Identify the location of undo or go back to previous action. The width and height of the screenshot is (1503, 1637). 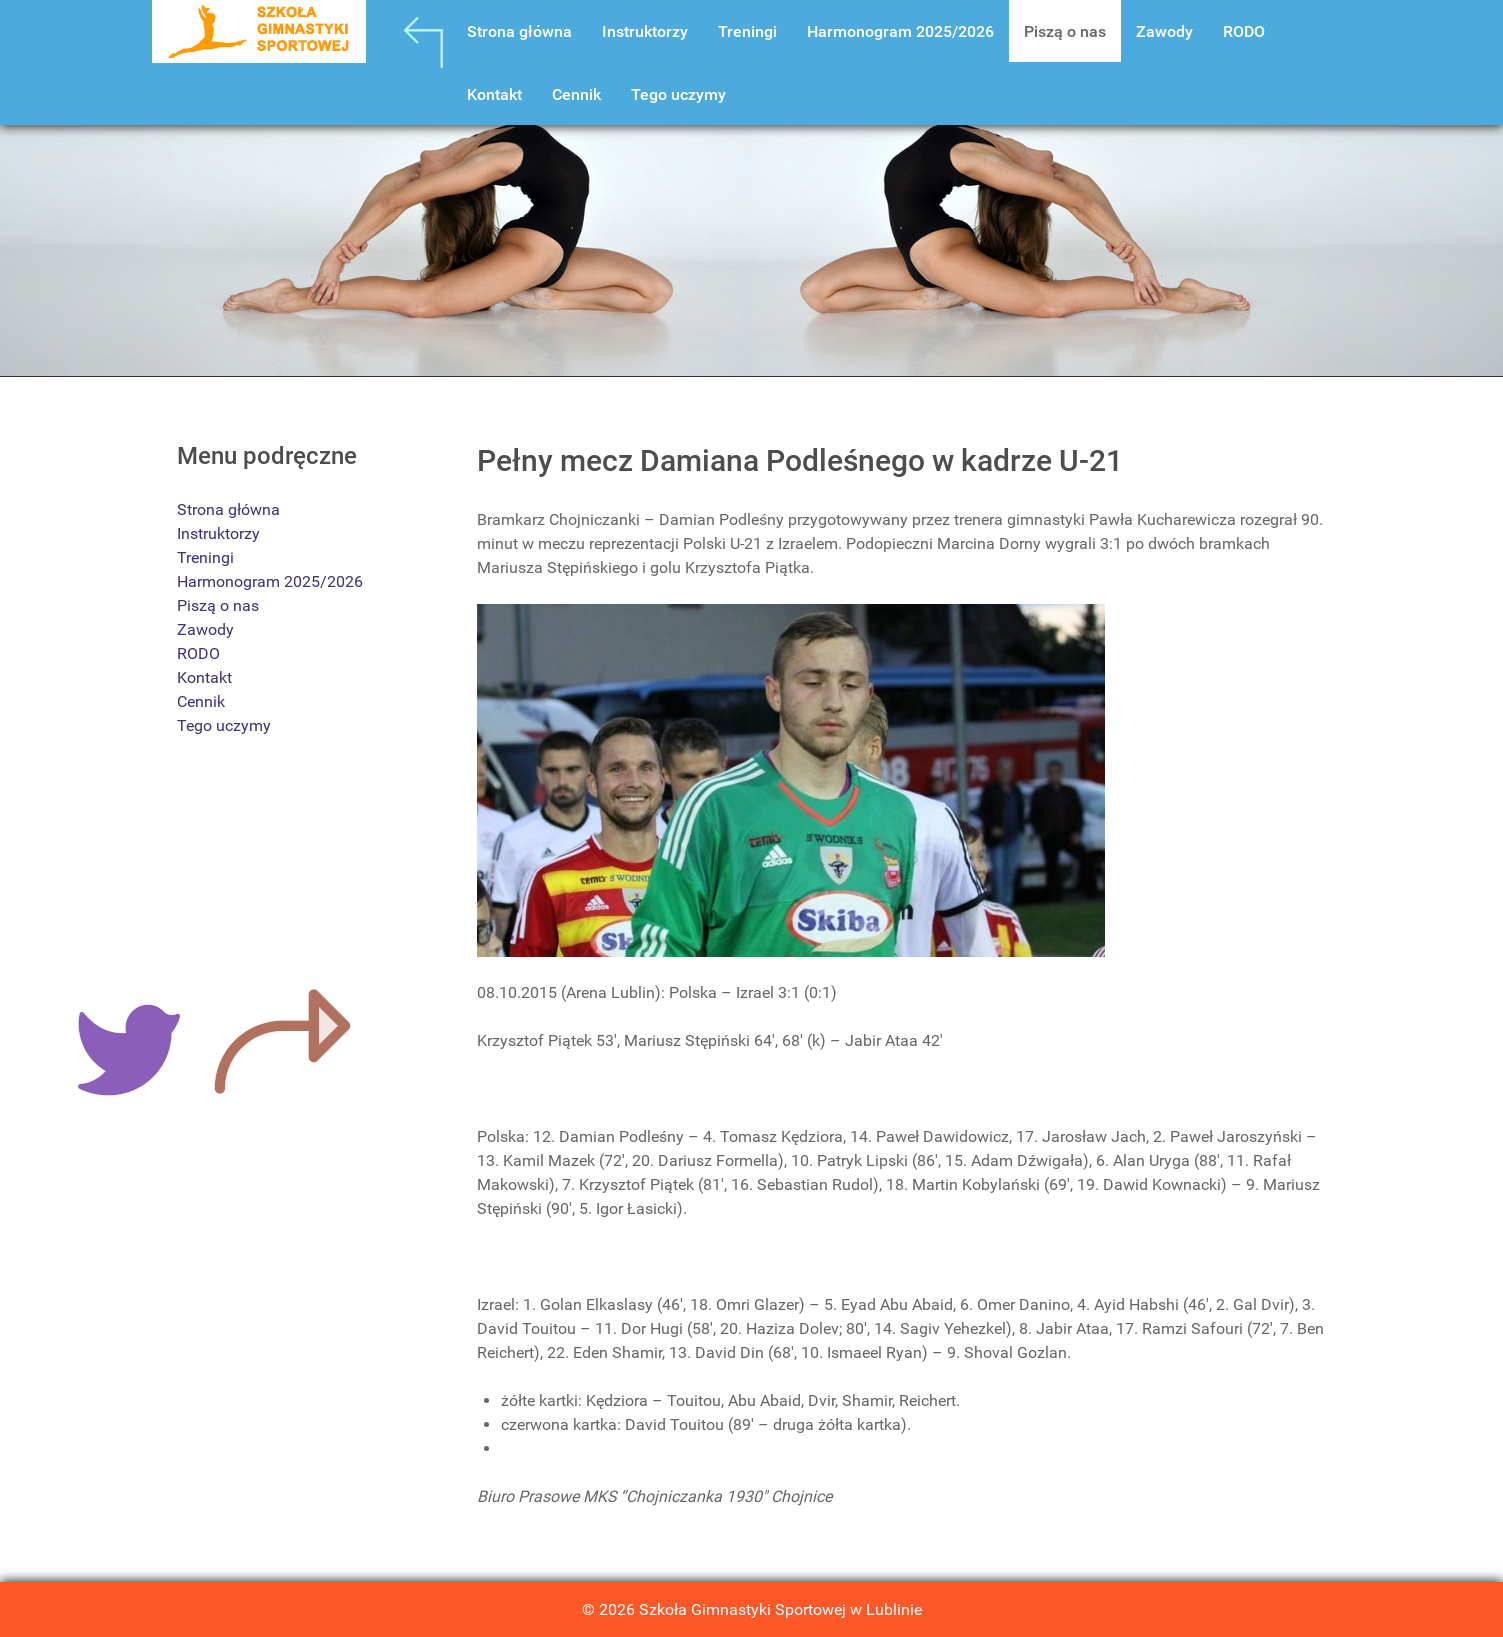
(425, 42).